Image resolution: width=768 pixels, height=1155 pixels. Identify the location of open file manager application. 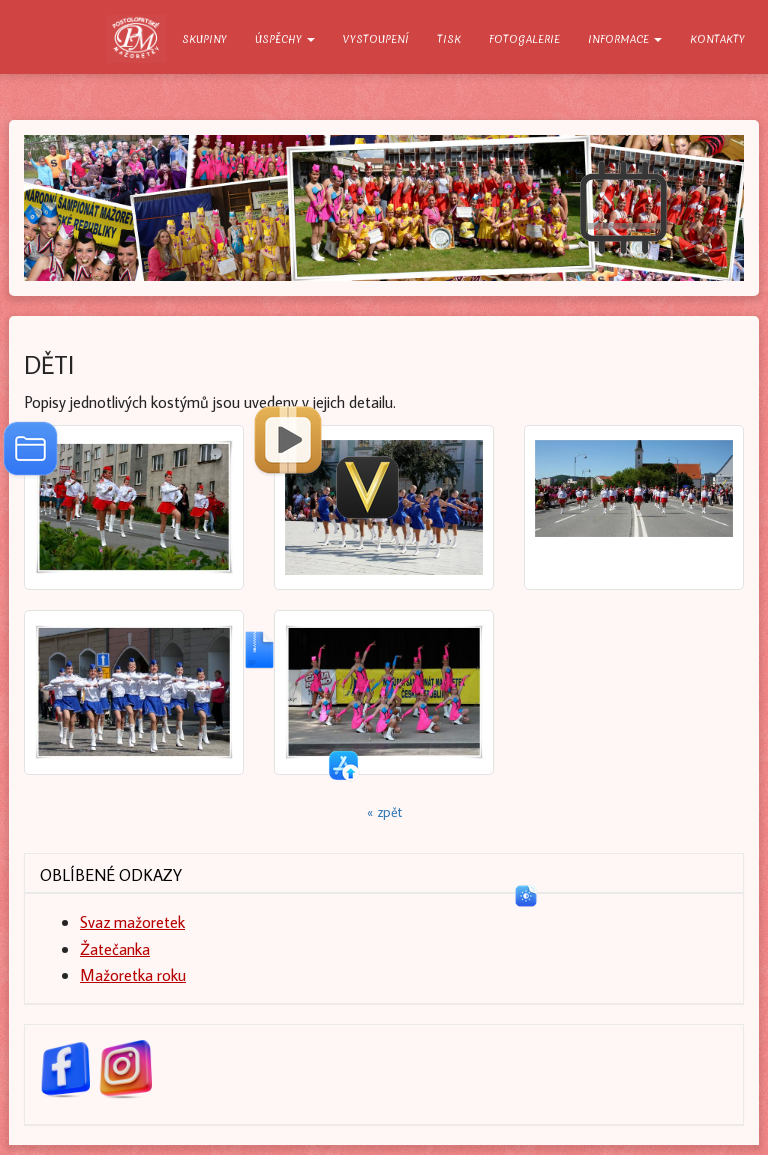
(30, 449).